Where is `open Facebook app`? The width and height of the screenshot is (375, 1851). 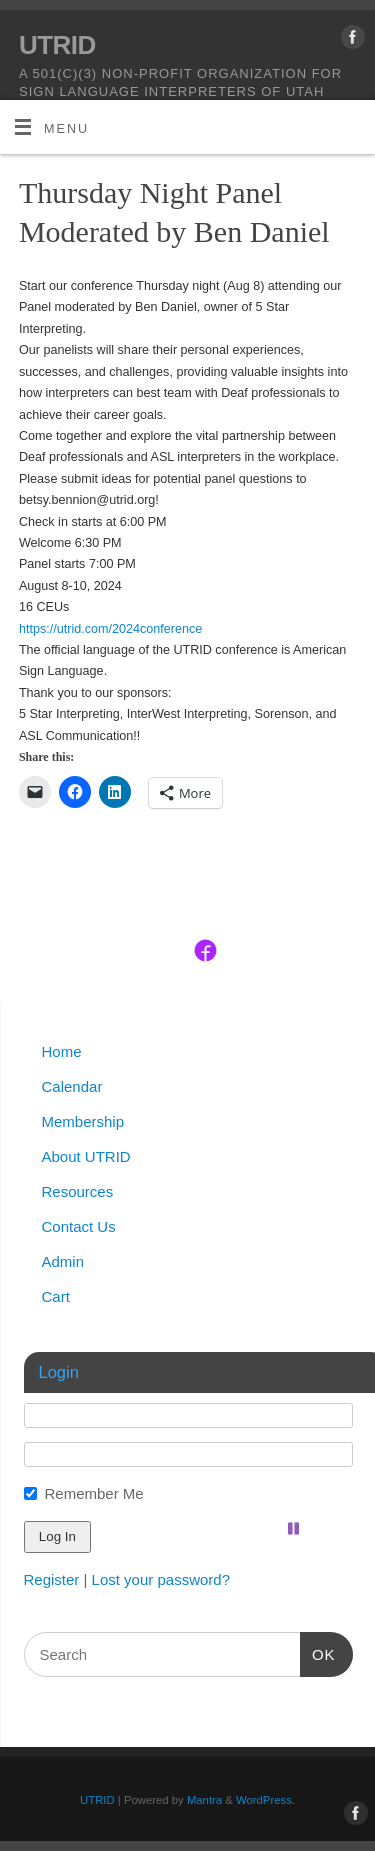
open Facebook app is located at coordinates (205, 950).